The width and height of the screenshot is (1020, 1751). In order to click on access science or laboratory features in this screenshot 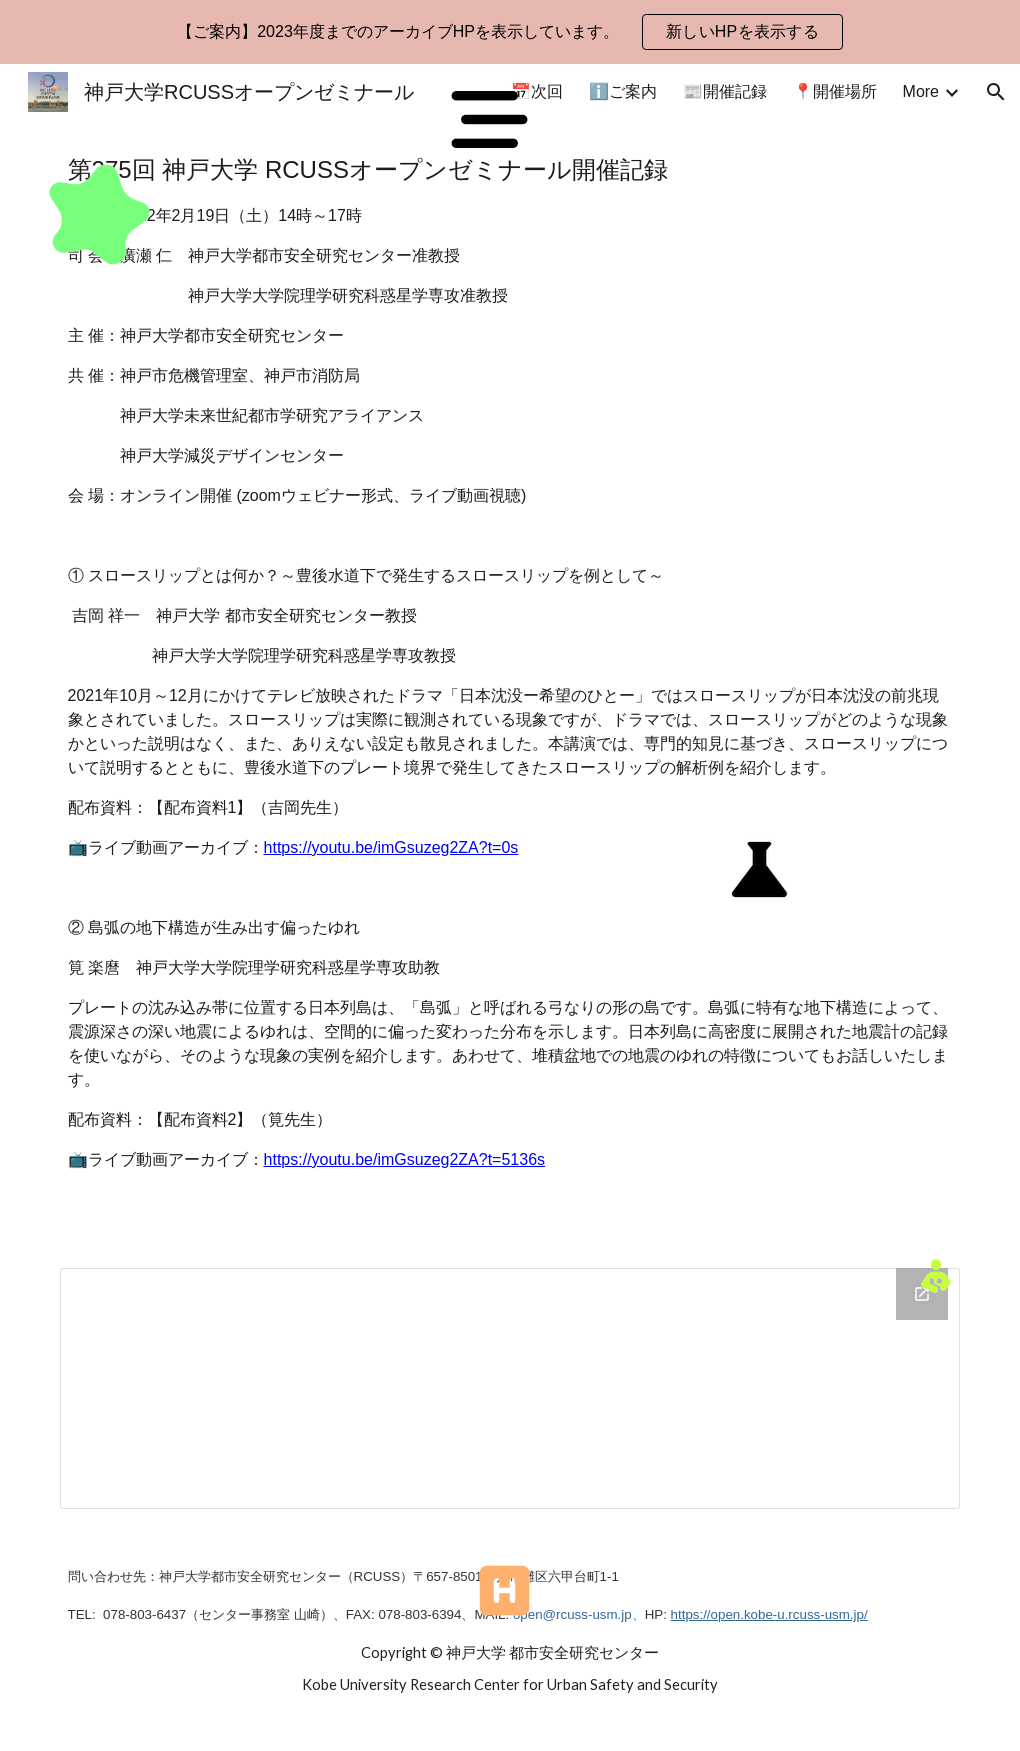, I will do `click(759, 869)`.